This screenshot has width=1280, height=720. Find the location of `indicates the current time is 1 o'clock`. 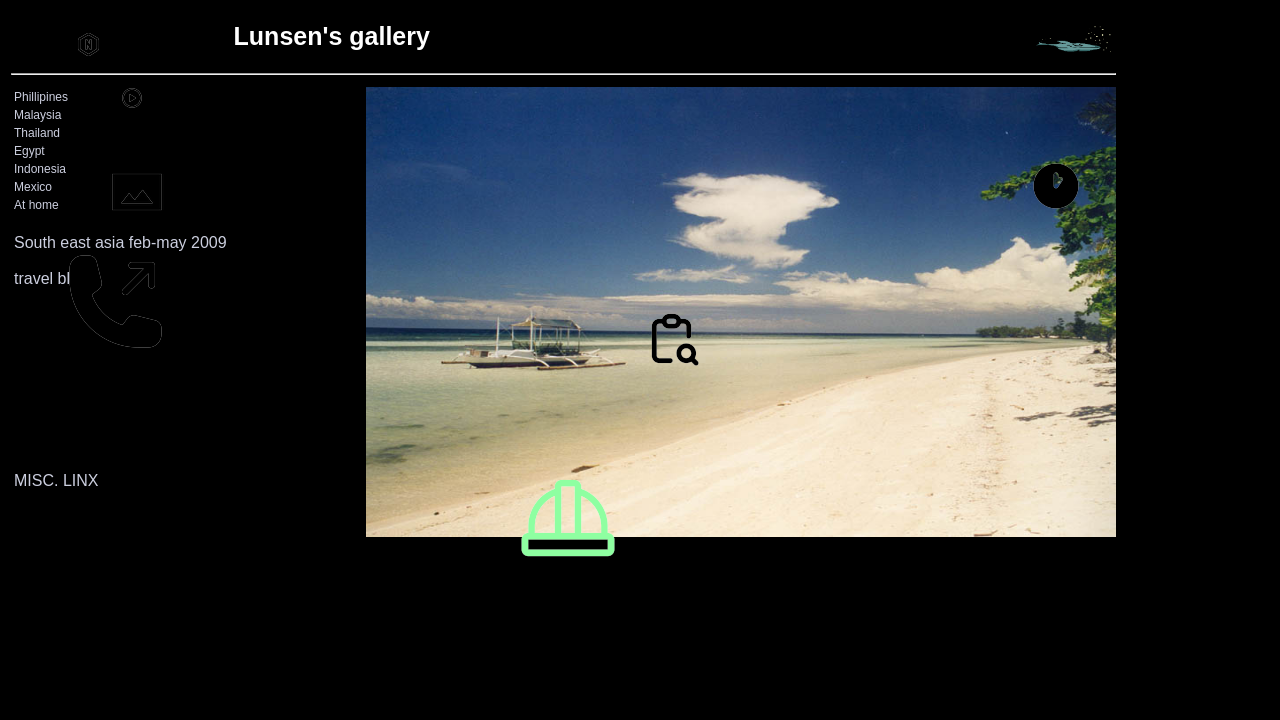

indicates the current time is 1 o'clock is located at coordinates (1056, 186).